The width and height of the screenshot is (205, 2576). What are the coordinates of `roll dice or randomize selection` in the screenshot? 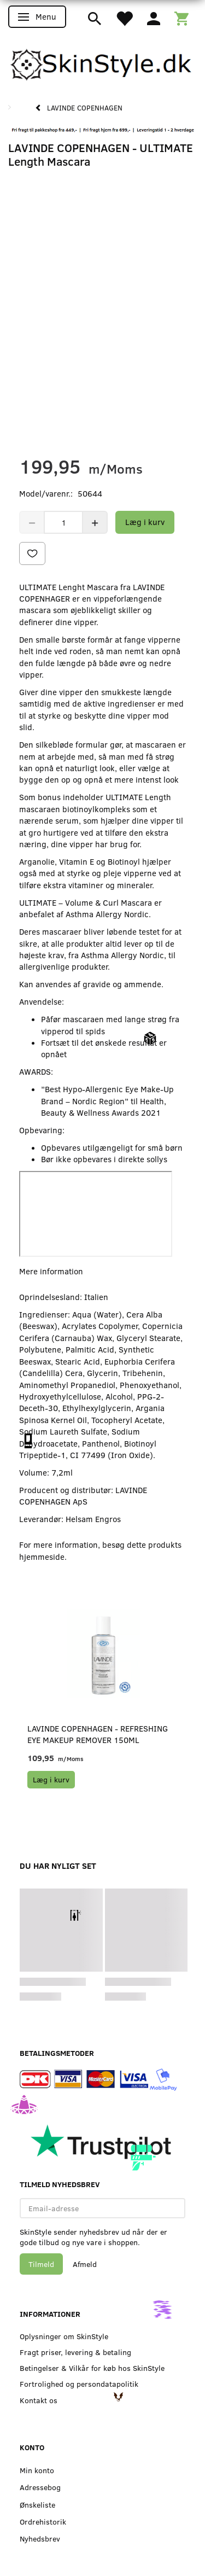 It's located at (150, 1038).